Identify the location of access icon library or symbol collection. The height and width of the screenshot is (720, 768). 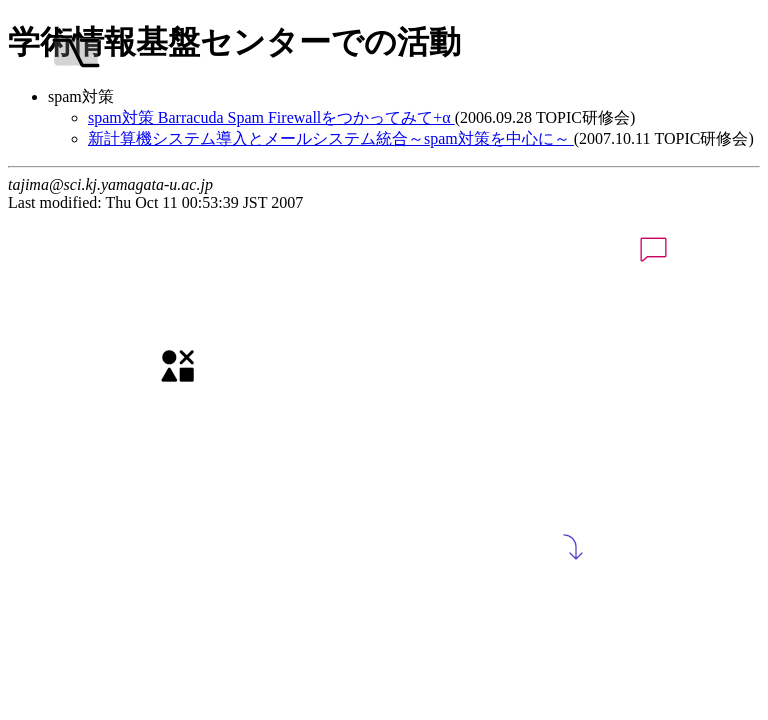
(178, 366).